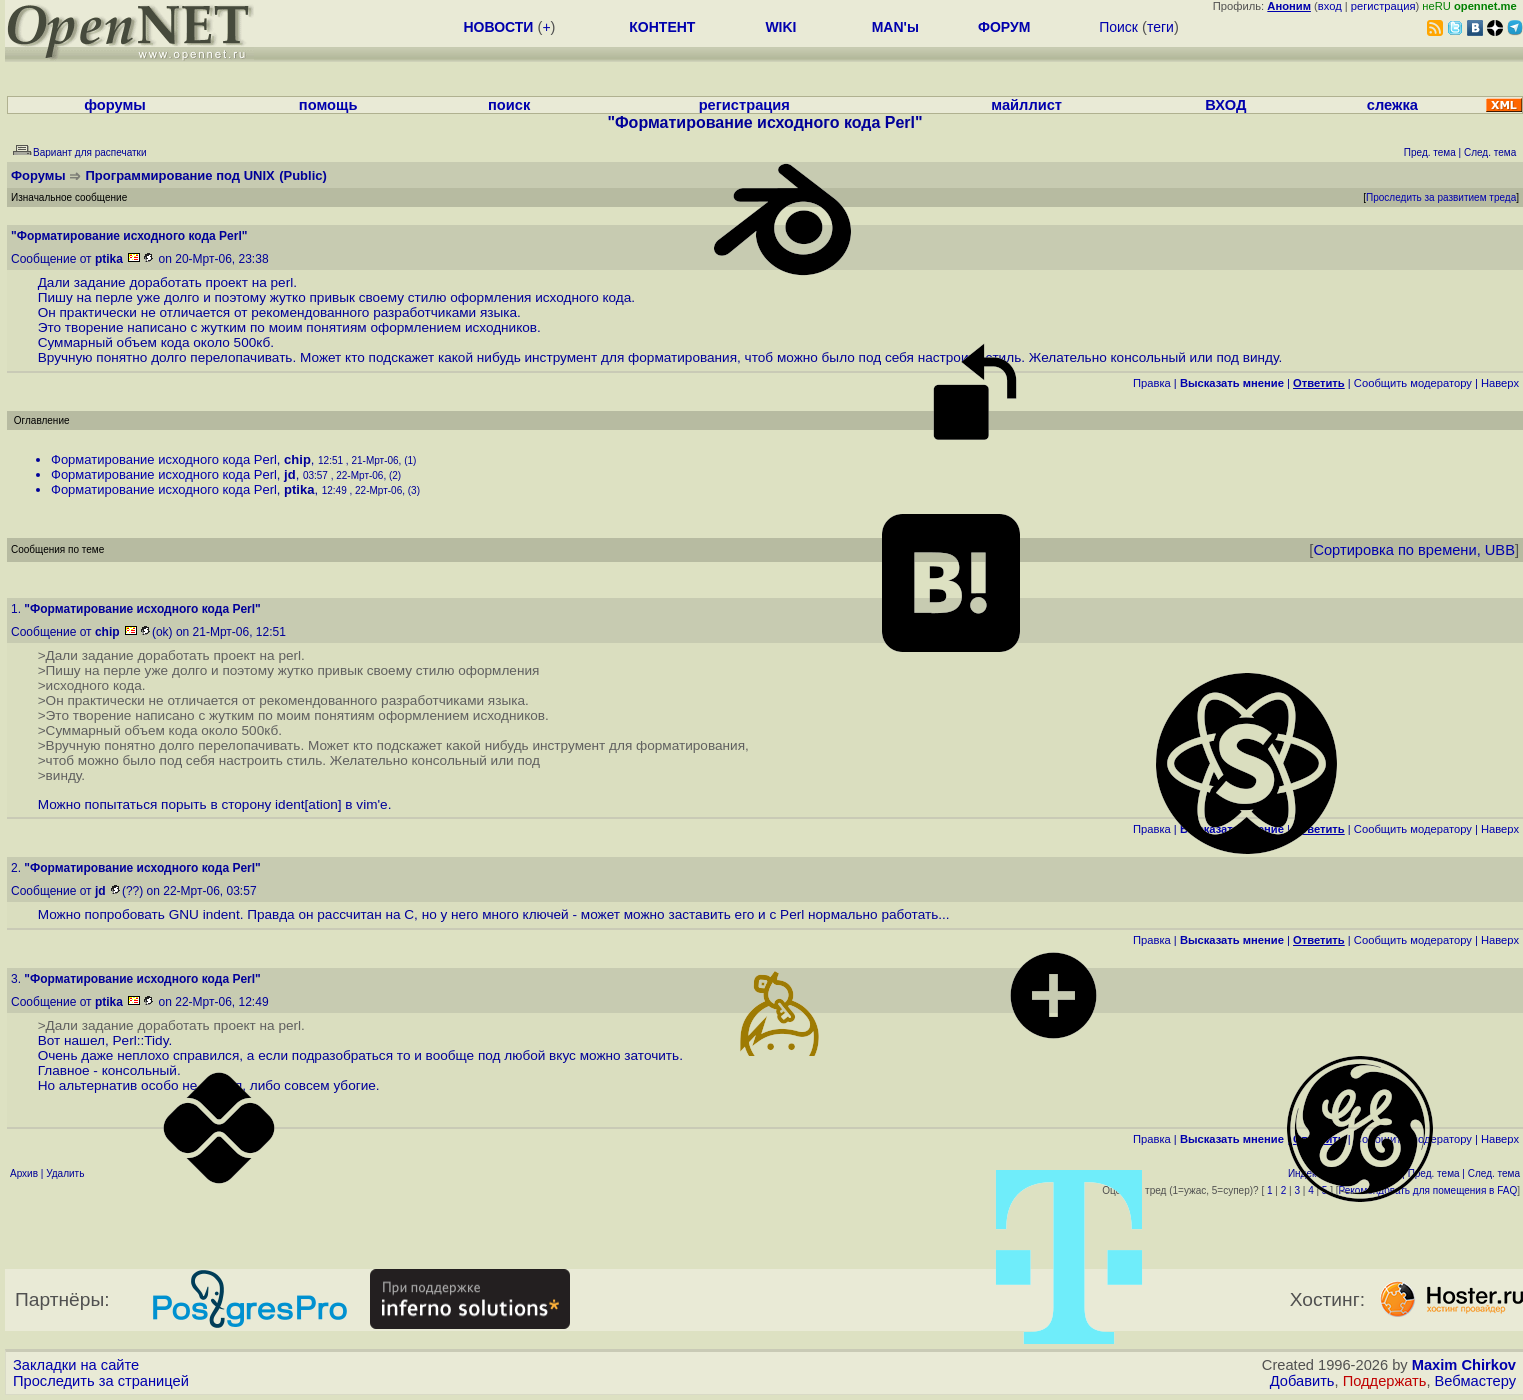 The width and height of the screenshot is (1523, 1400). What do you see at coordinates (1069, 1257) in the screenshot?
I see `deutsche telekom company logo` at bounding box center [1069, 1257].